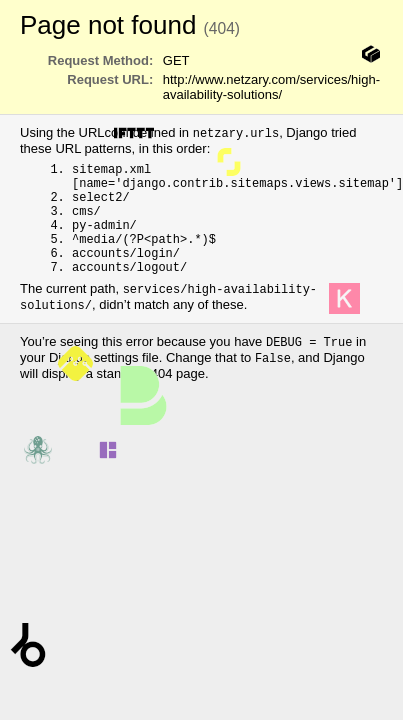 The image size is (403, 720). Describe the element at coordinates (38, 450) in the screenshot. I see `testing library logo` at that location.